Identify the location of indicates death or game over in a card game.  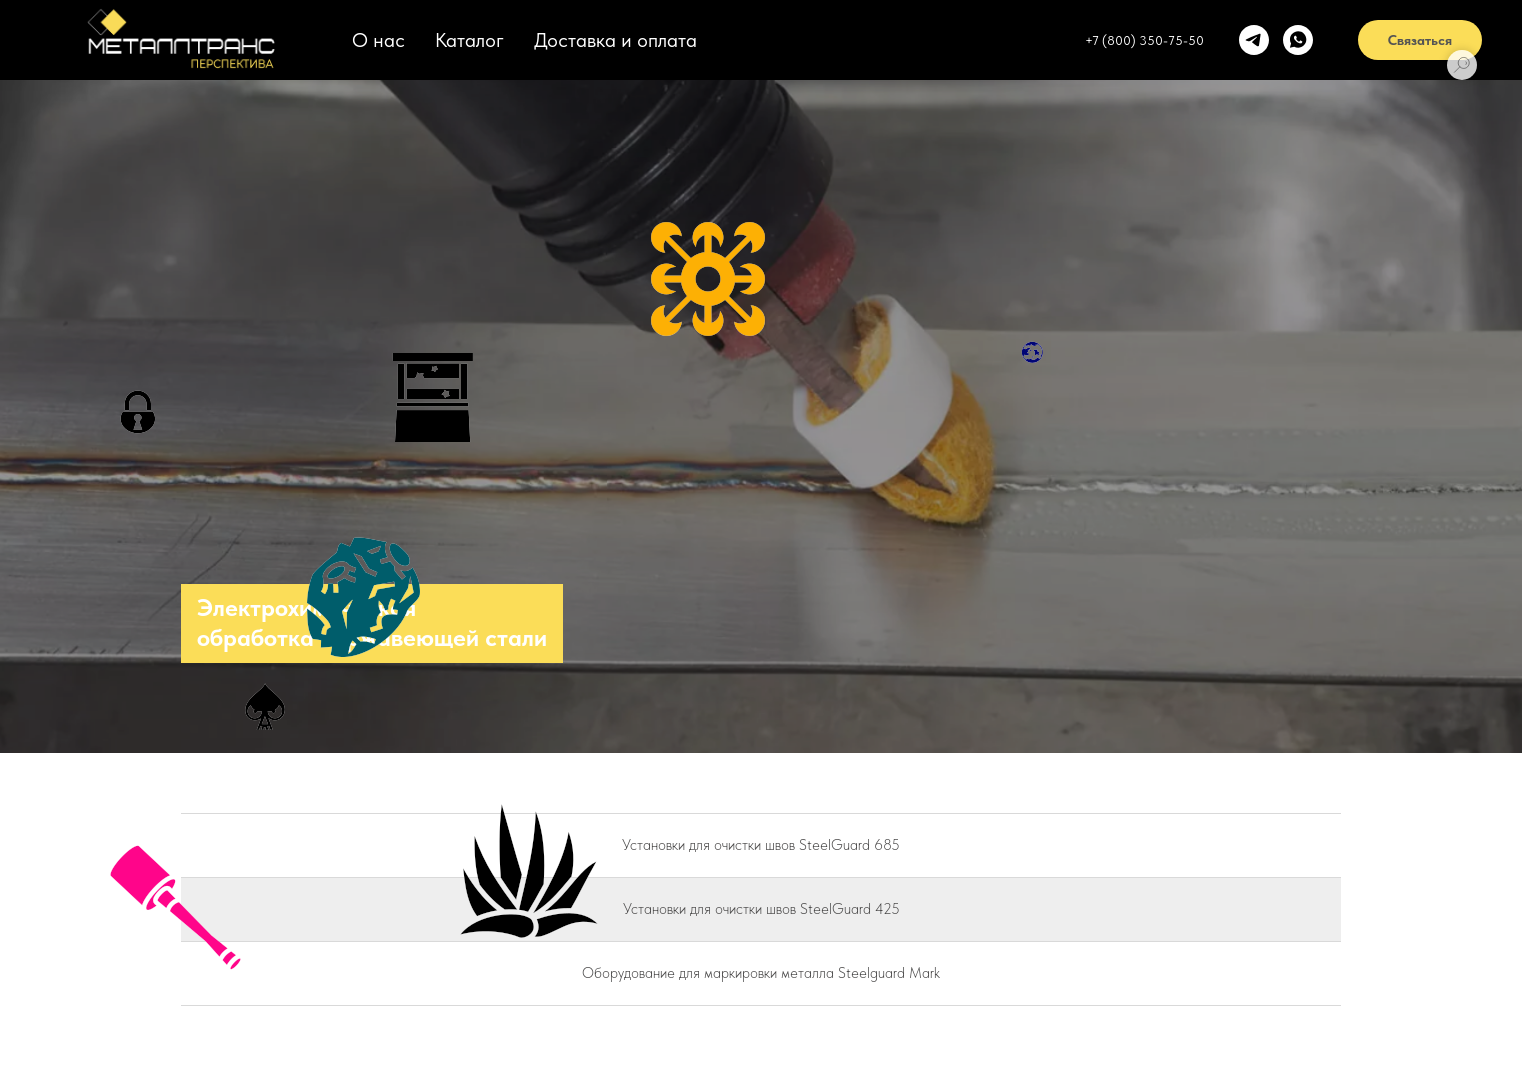
(265, 706).